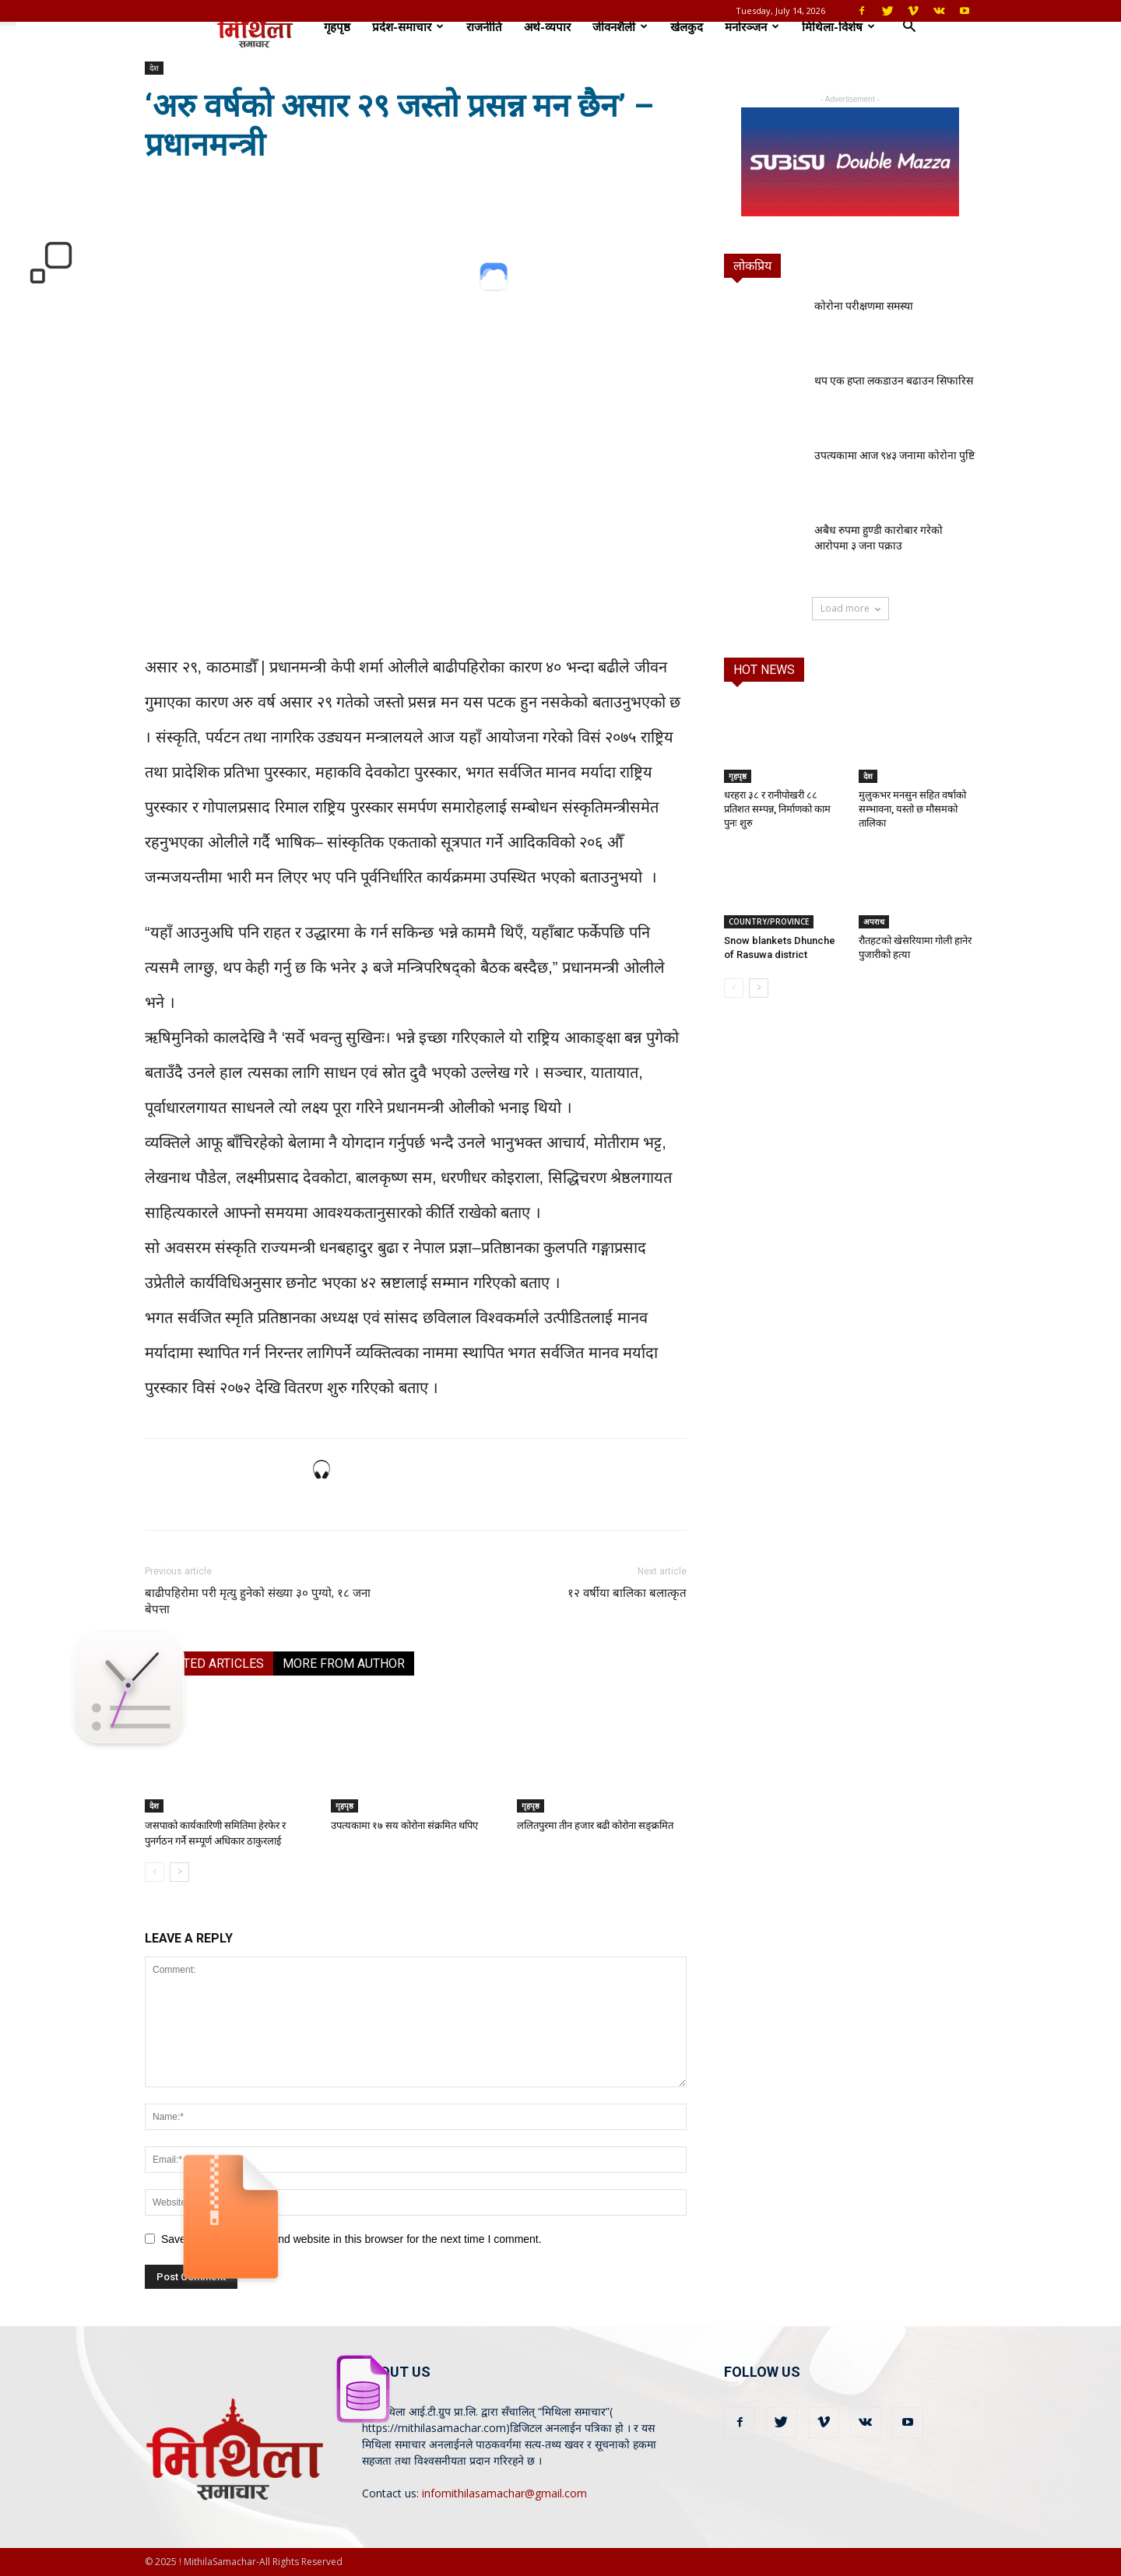  What do you see at coordinates (51, 262) in the screenshot?
I see `access connected or mounted external drives` at bounding box center [51, 262].